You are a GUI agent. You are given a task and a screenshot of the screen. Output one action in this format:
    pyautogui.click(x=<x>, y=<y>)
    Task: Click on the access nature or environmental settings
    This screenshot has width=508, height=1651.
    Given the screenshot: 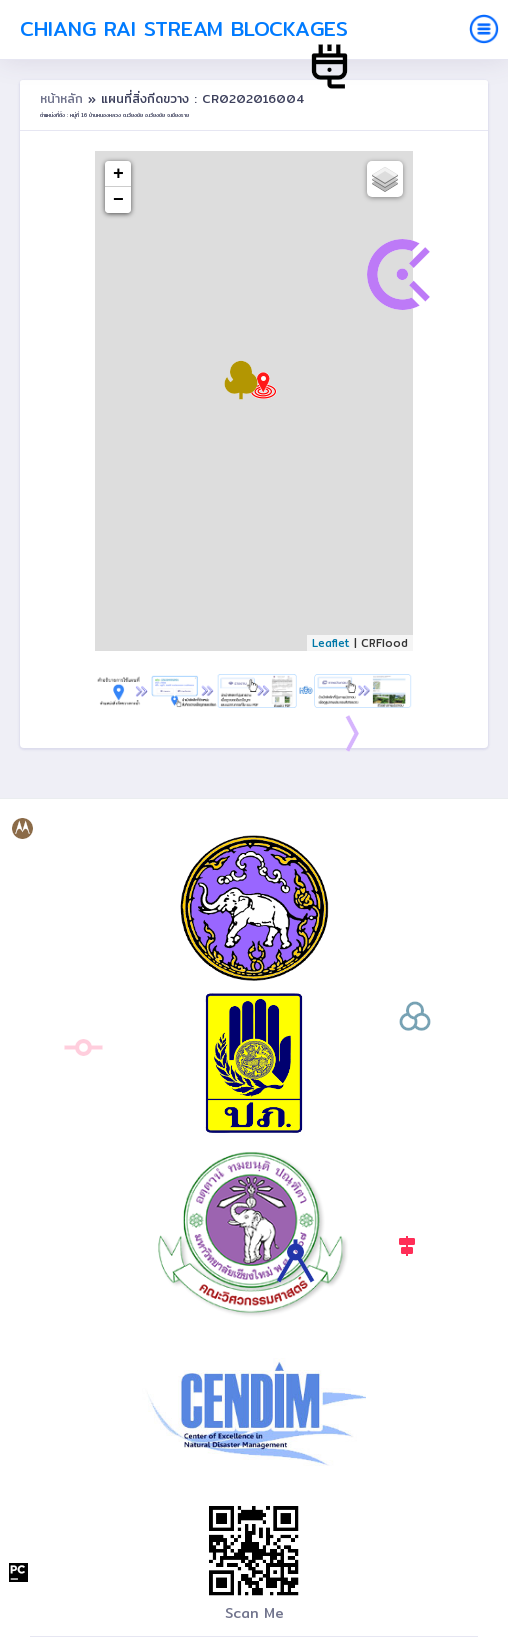 What is the action you would take?
    pyautogui.click(x=241, y=381)
    